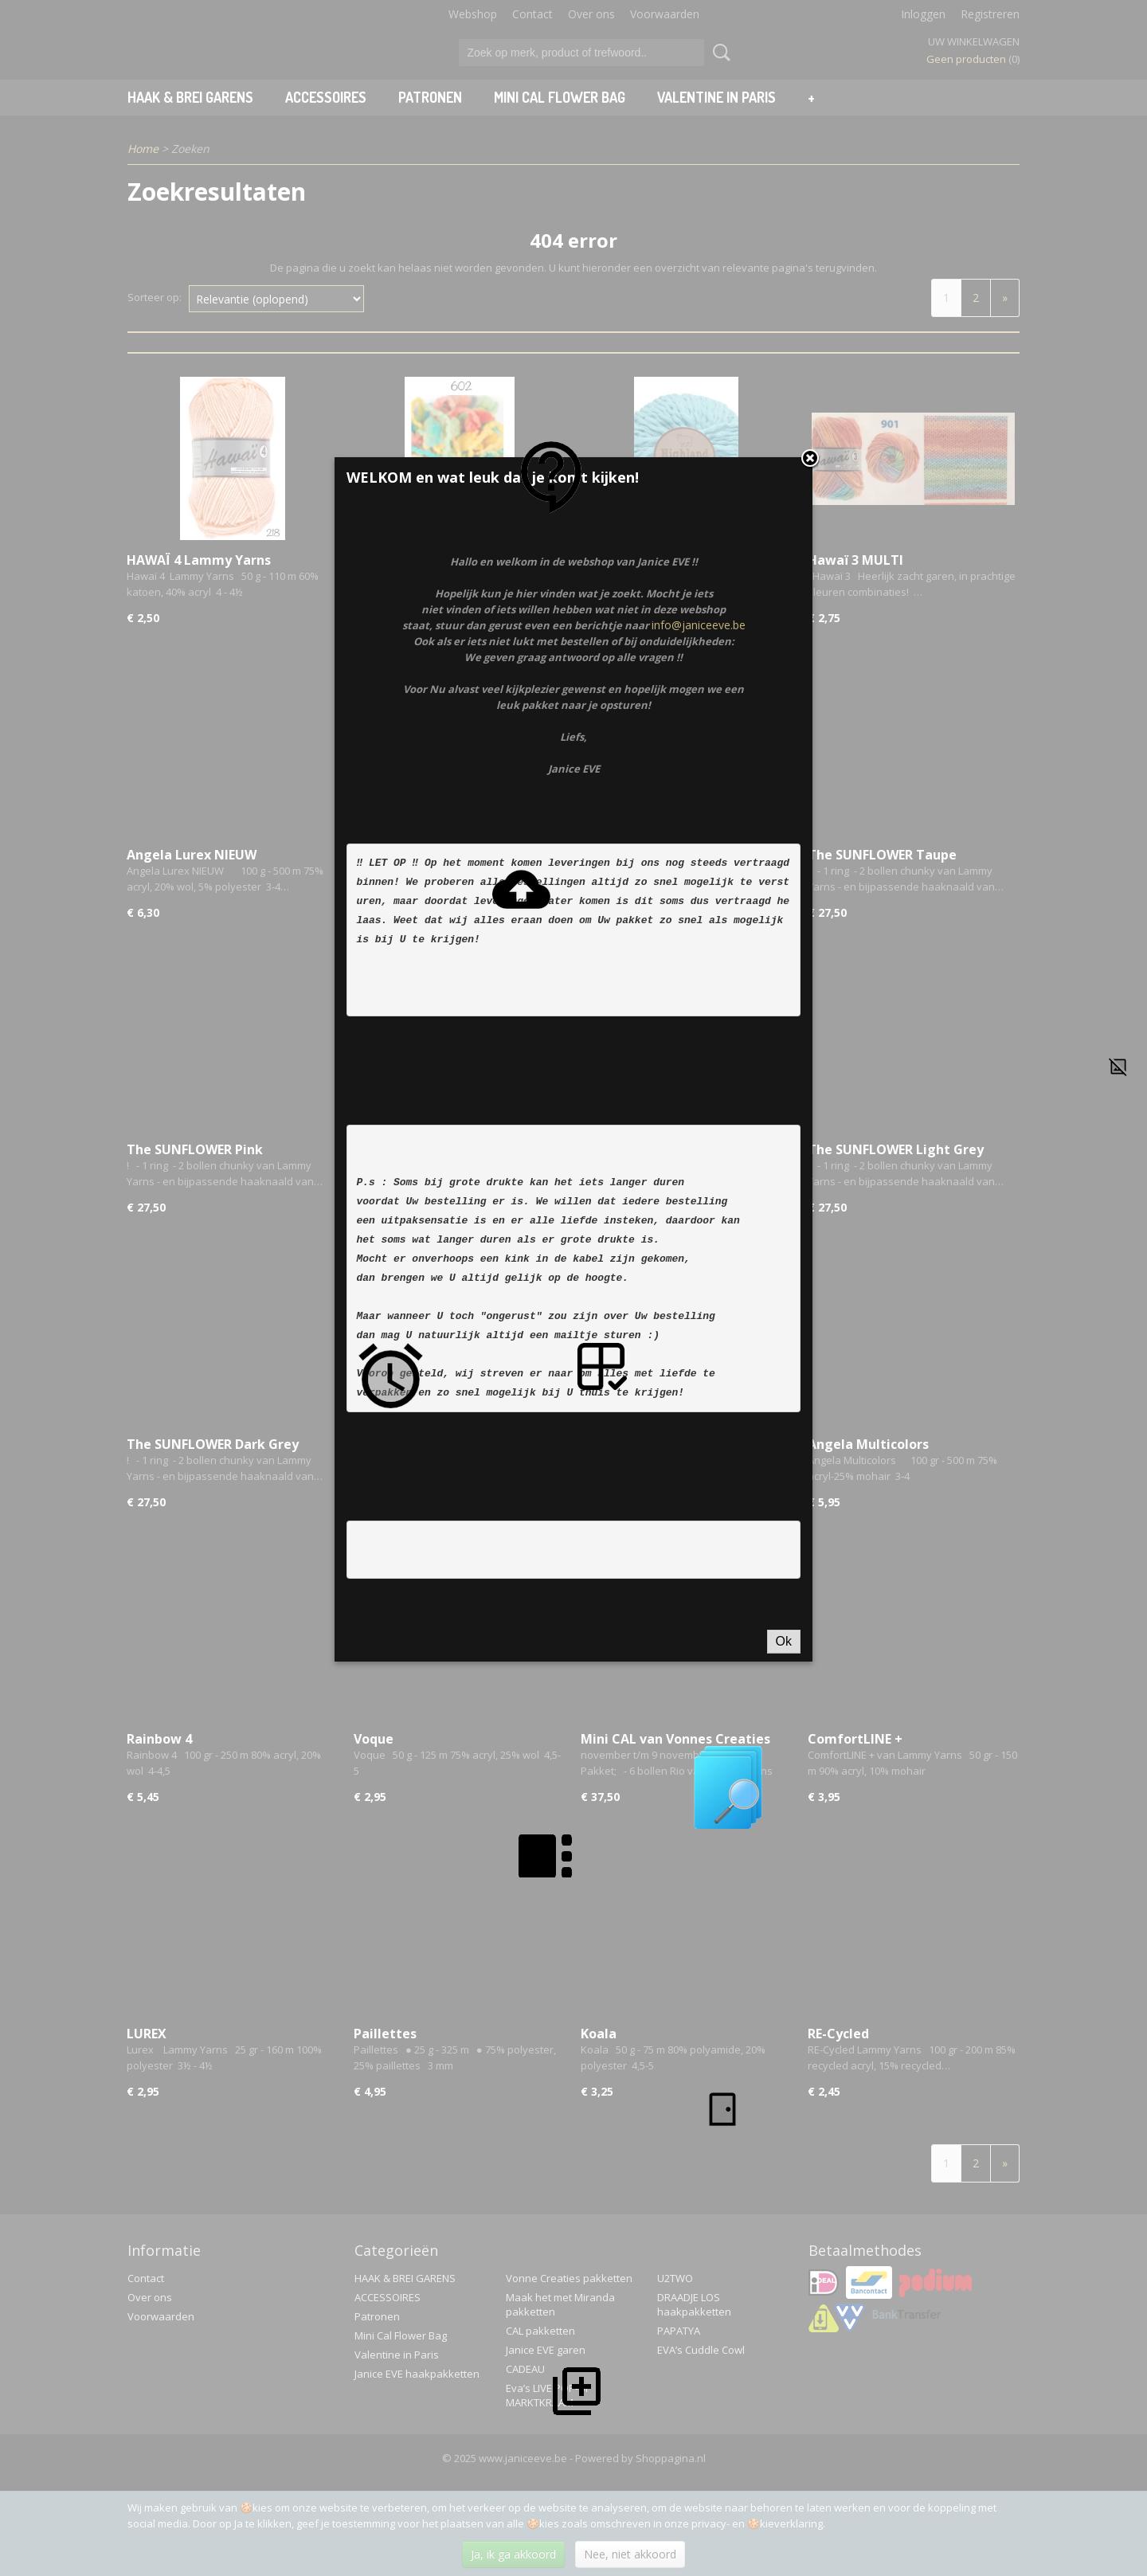 The height and width of the screenshot is (2576, 1147). What do you see at coordinates (728, 1787) in the screenshot?
I see `search files or documents` at bounding box center [728, 1787].